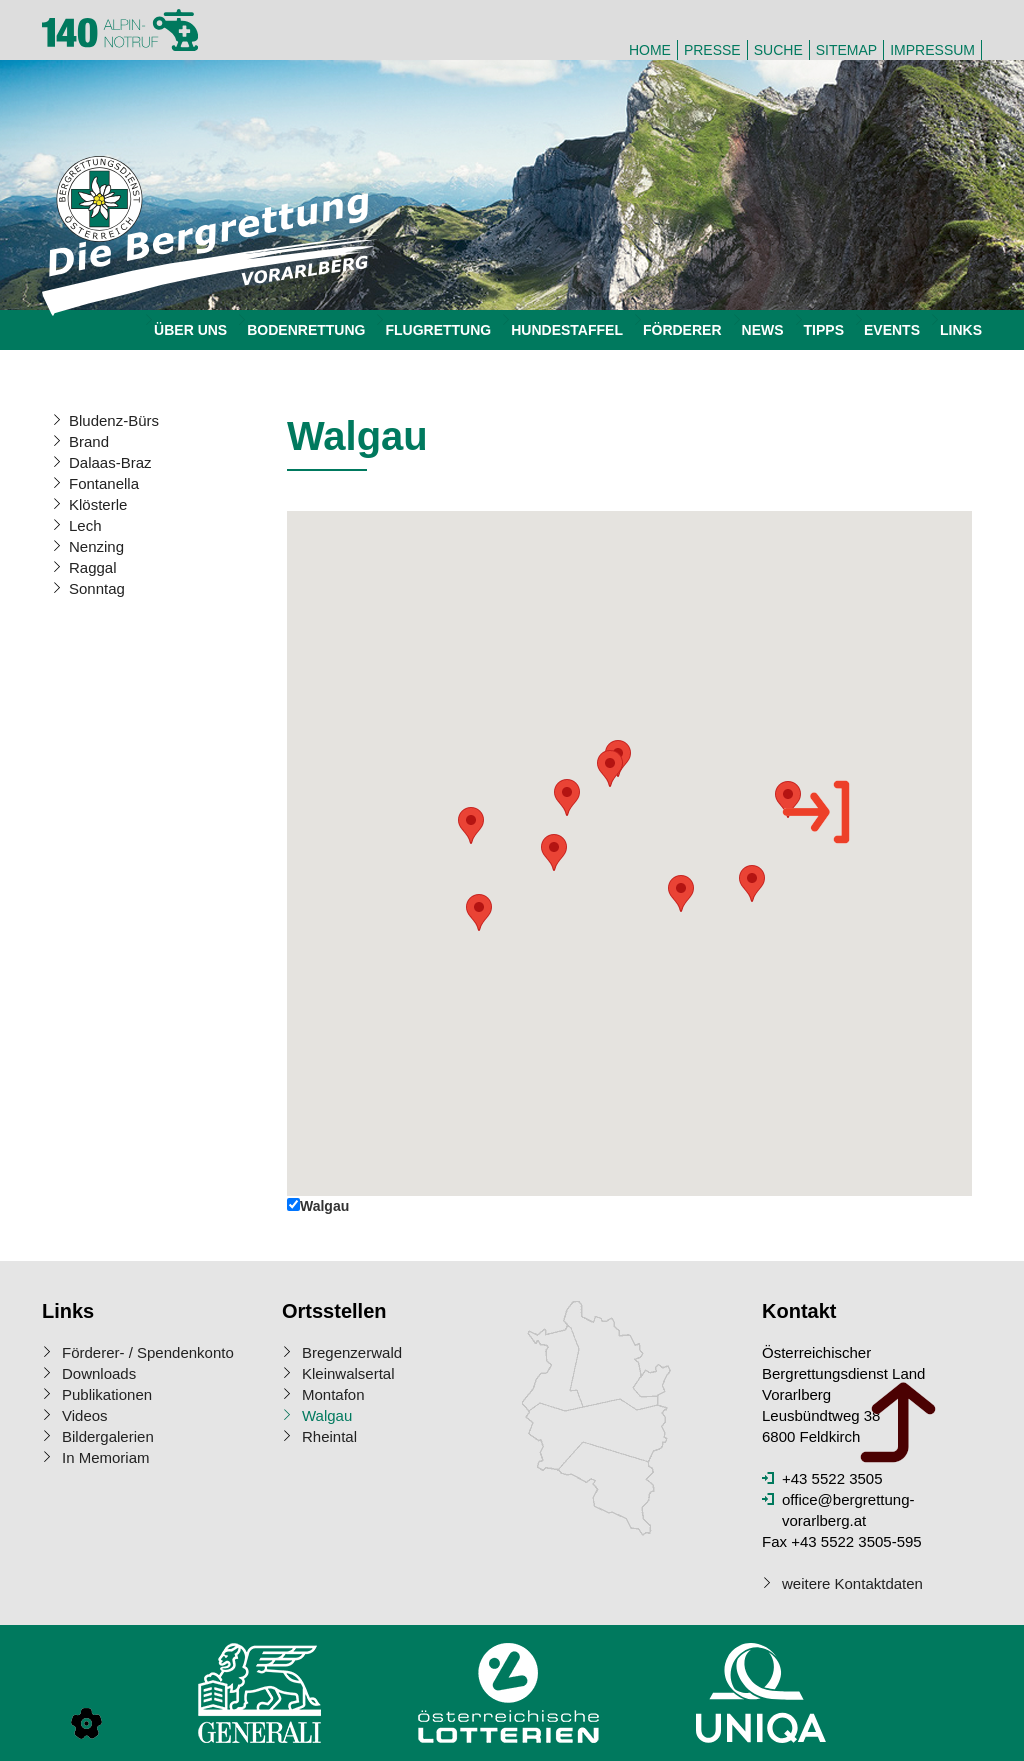 The height and width of the screenshot is (1761, 1024). What do you see at coordinates (86, 1723) in the screenshot?
I see `open settings menu` at bounding box center [86, 1723].